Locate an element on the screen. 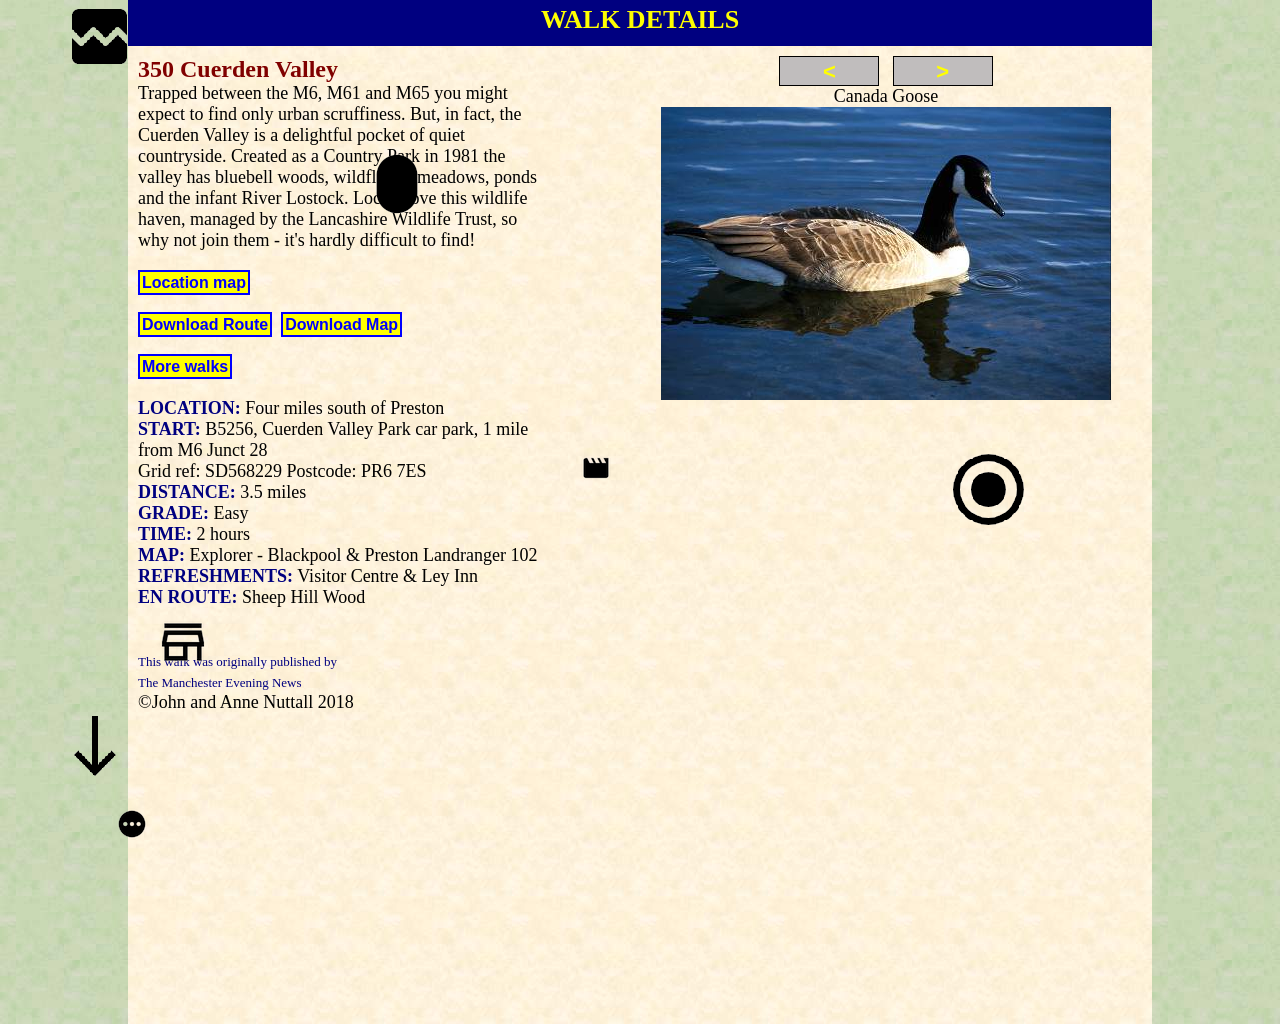 The width and height of the screenshot is (1280, 1024). navigate or scroll downward is located at coordinates (95, 746).